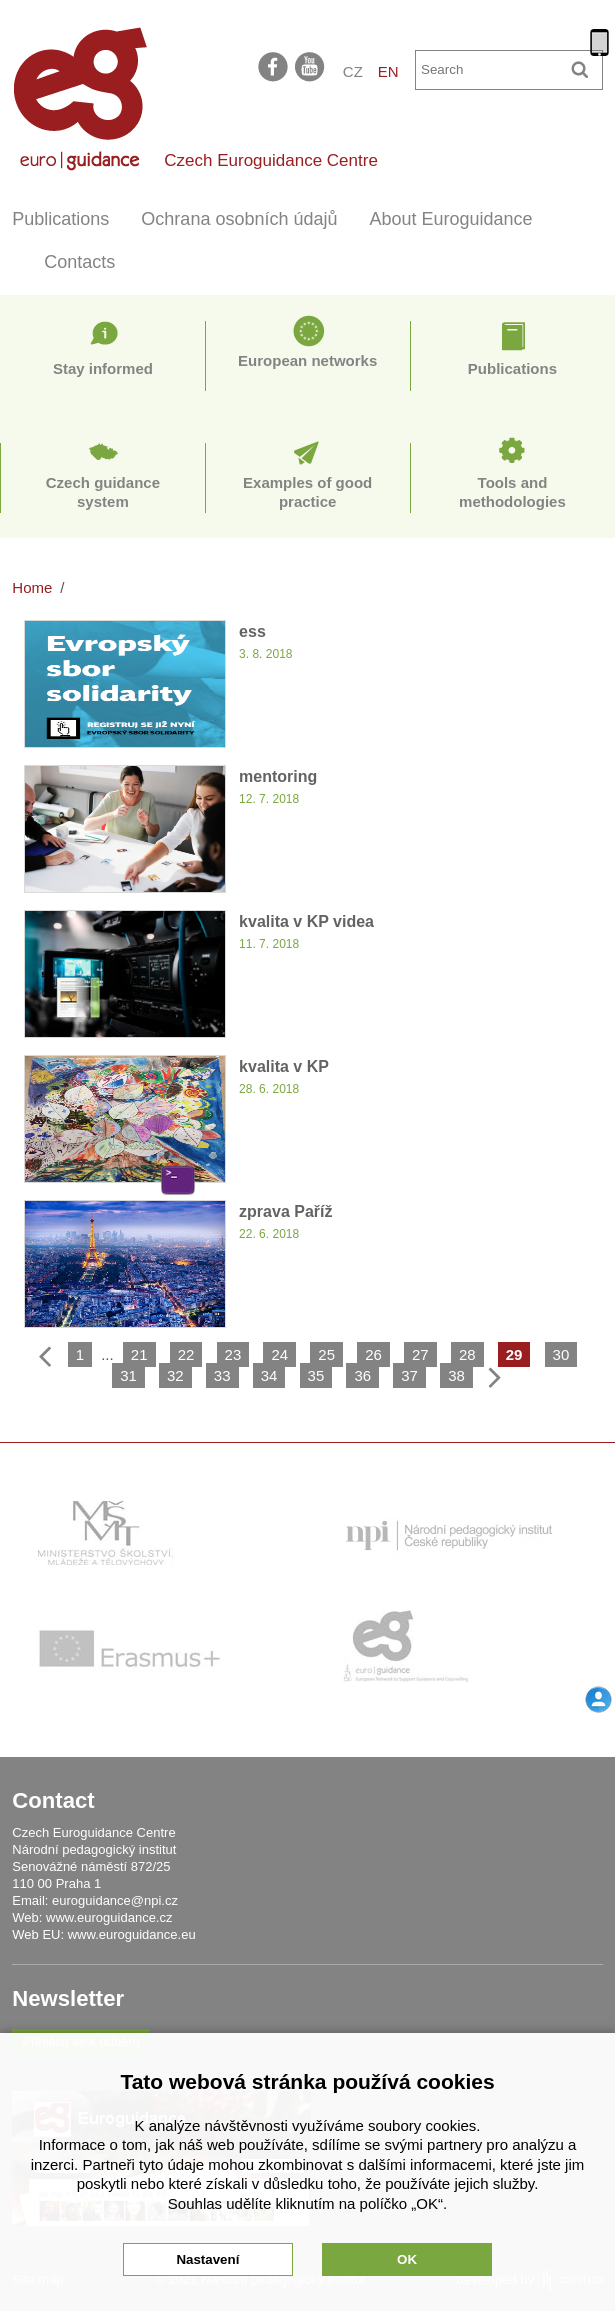 The image size is (615, 2311). Describe the element at coordinates (77, 997) in the screenshot. I see `document template file type` at that location.